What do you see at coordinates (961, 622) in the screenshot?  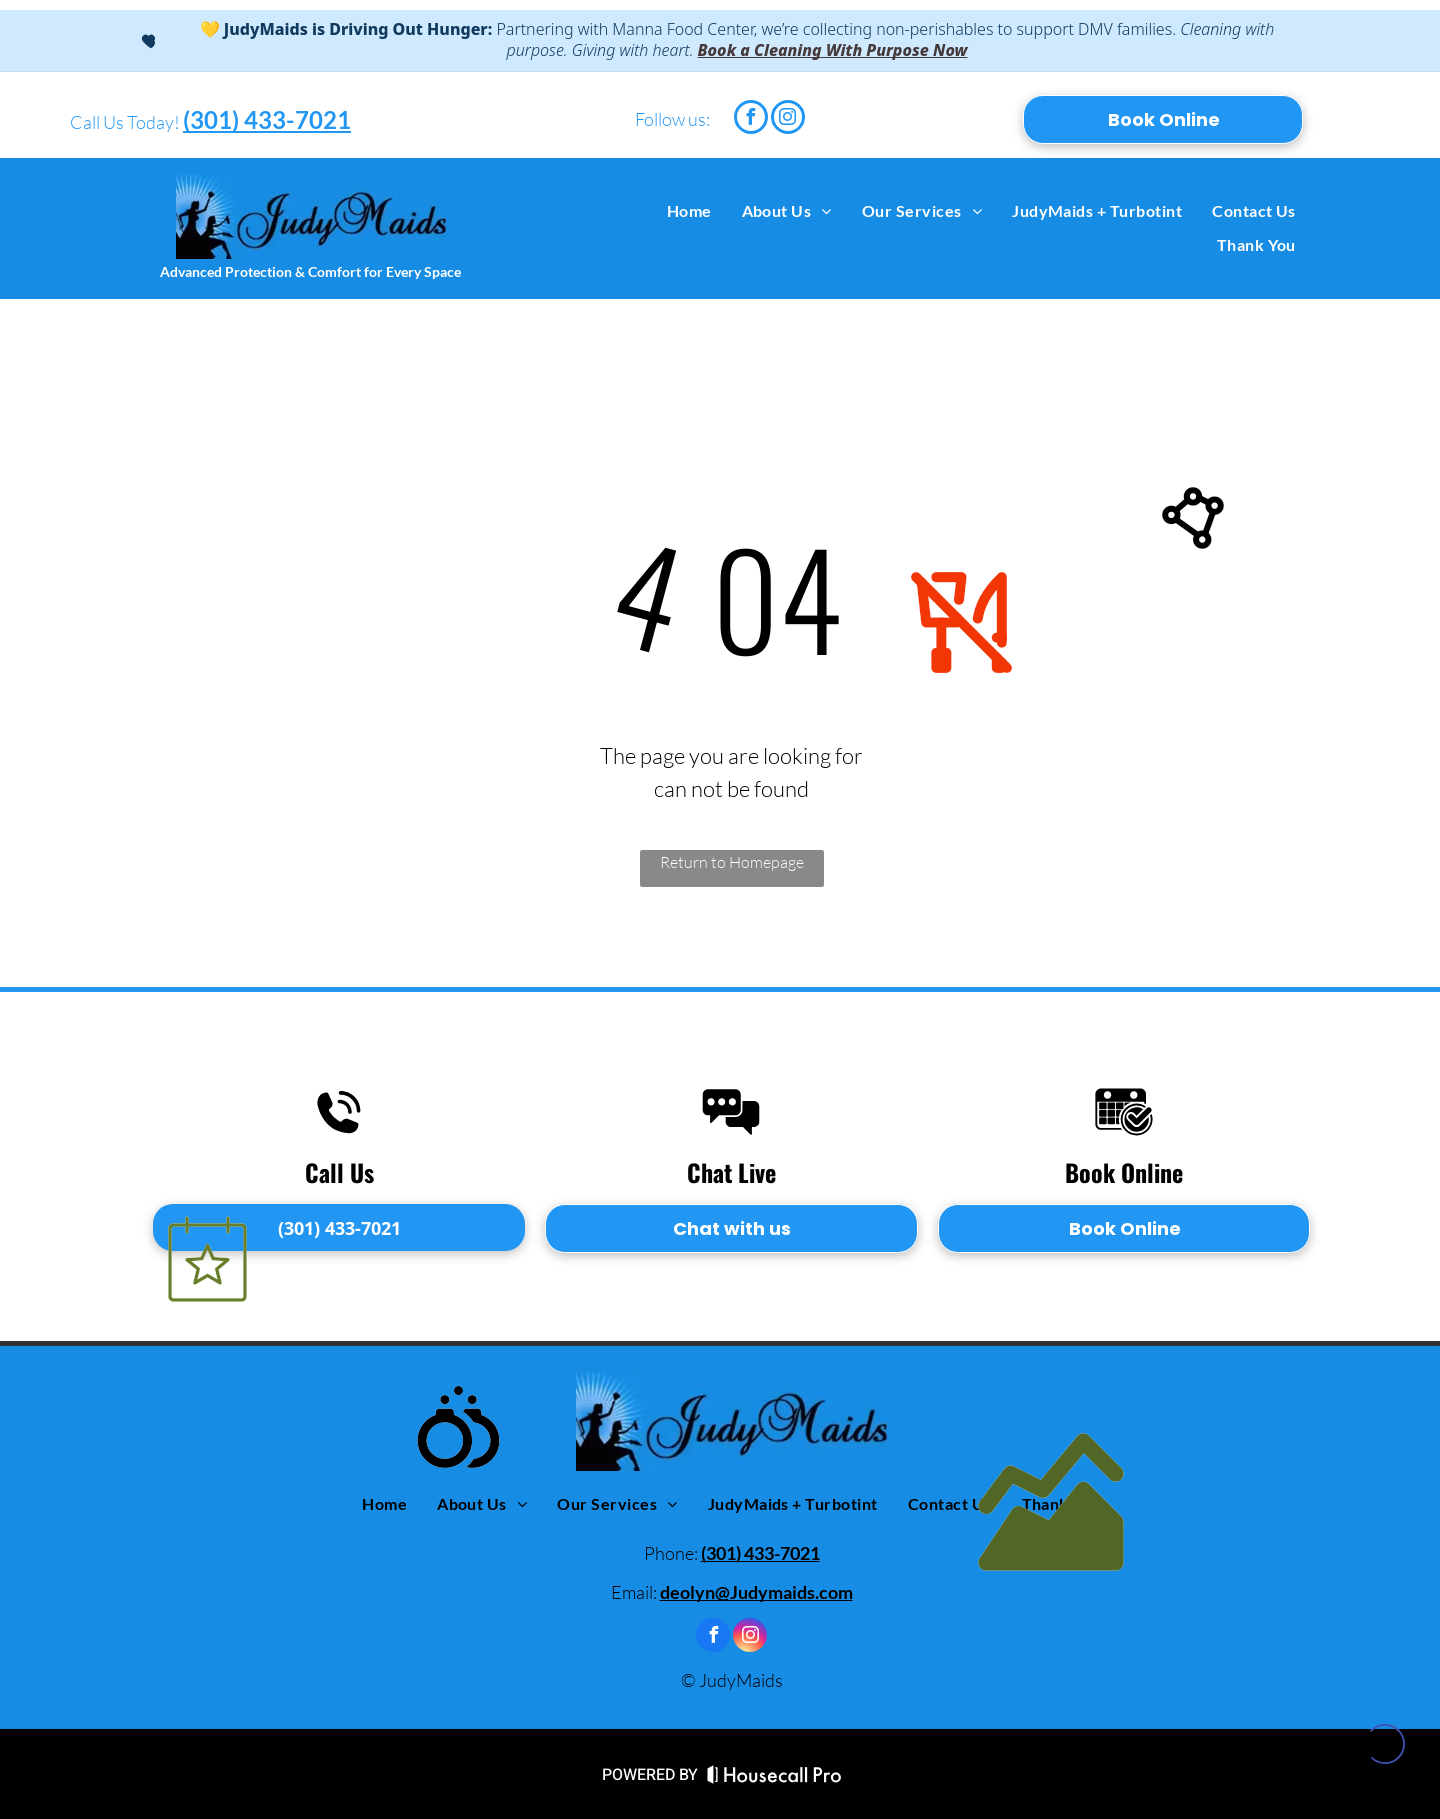 I see `indicates cooking or kitchen features are disabled` at bounding box center [961, 622].